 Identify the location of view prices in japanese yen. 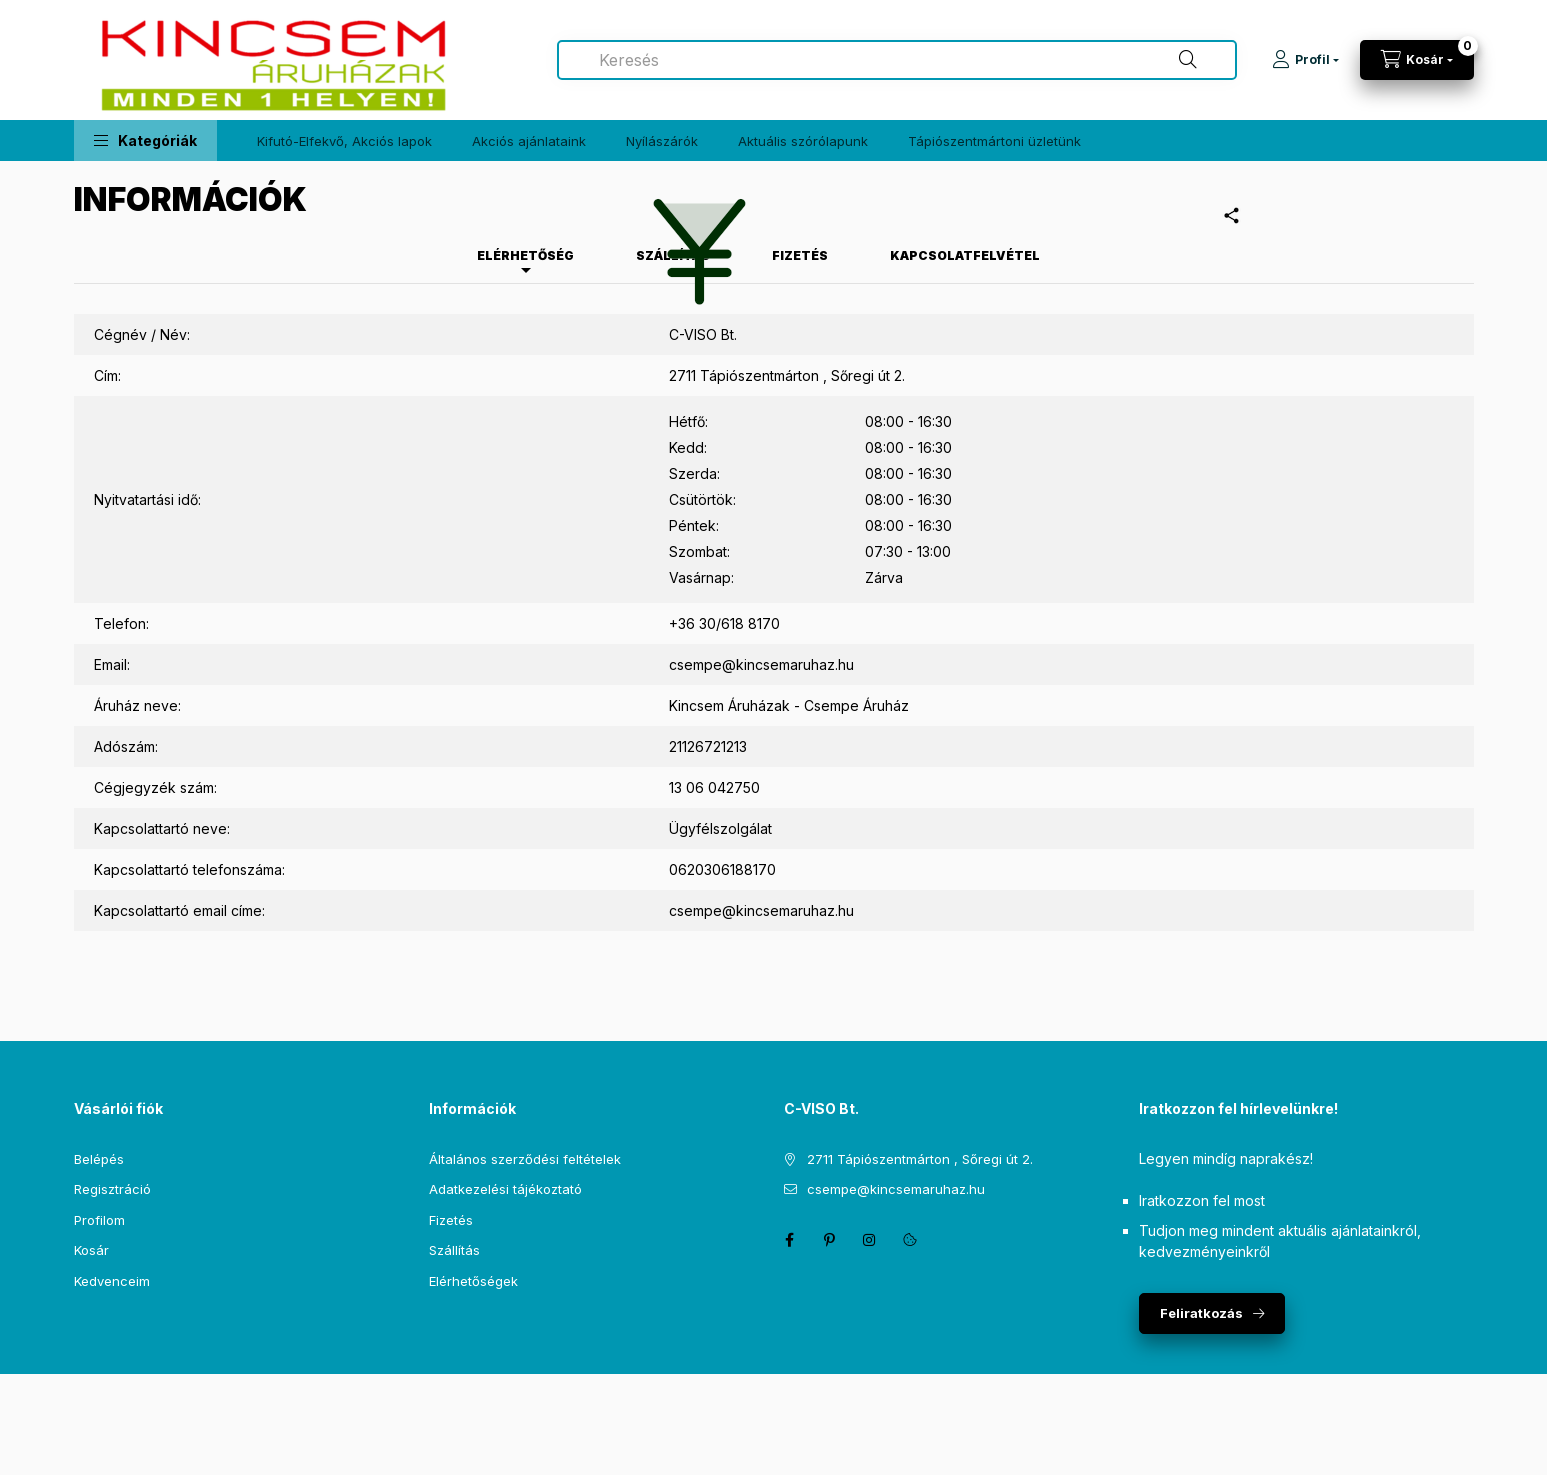
(699, 249).